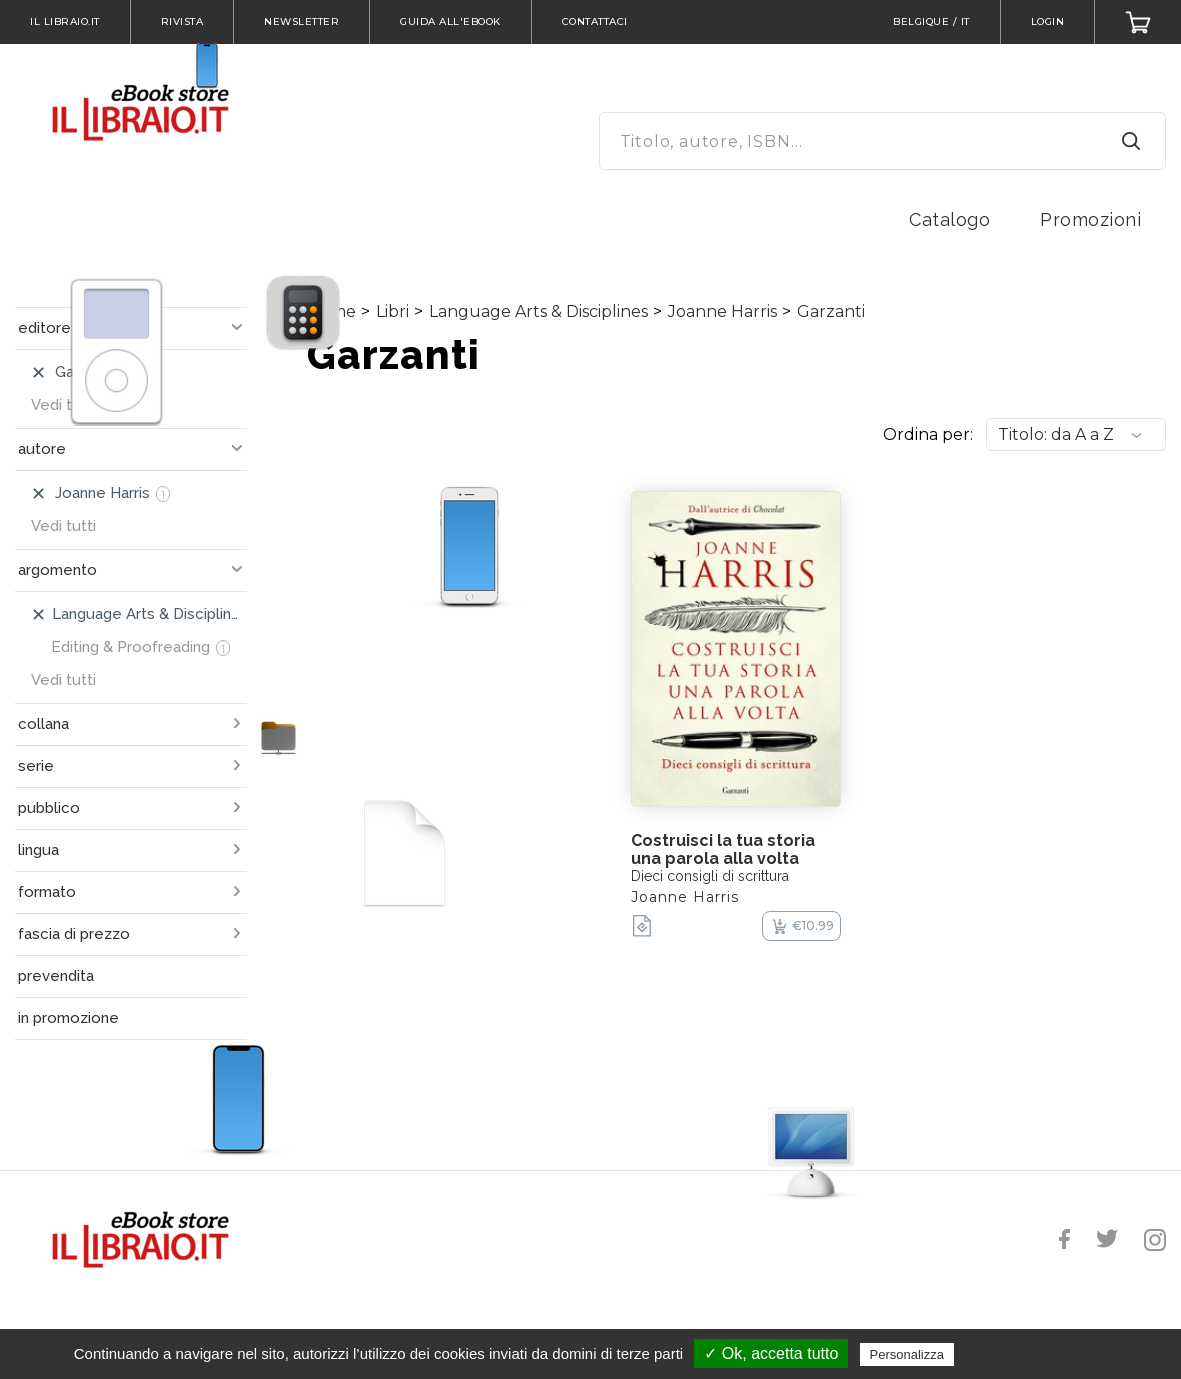 Image resolution: width=1181 pixels, height=1379 pixels. What do you see at coordinates (116, 351) in the screenshot?
I see `manage connected iPod device` at bounding box center [116, 351].